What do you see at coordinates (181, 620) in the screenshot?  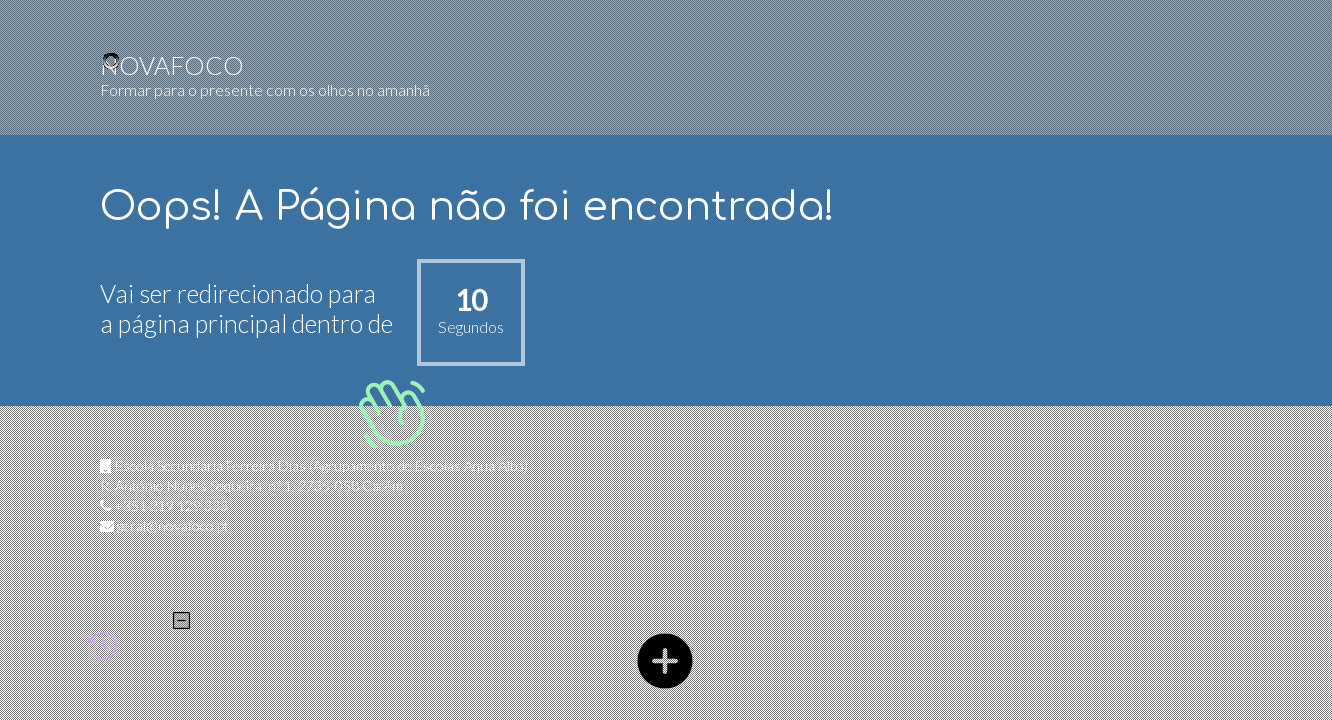 I see `collapse or minimize a section` at bounding box center [181, 620].